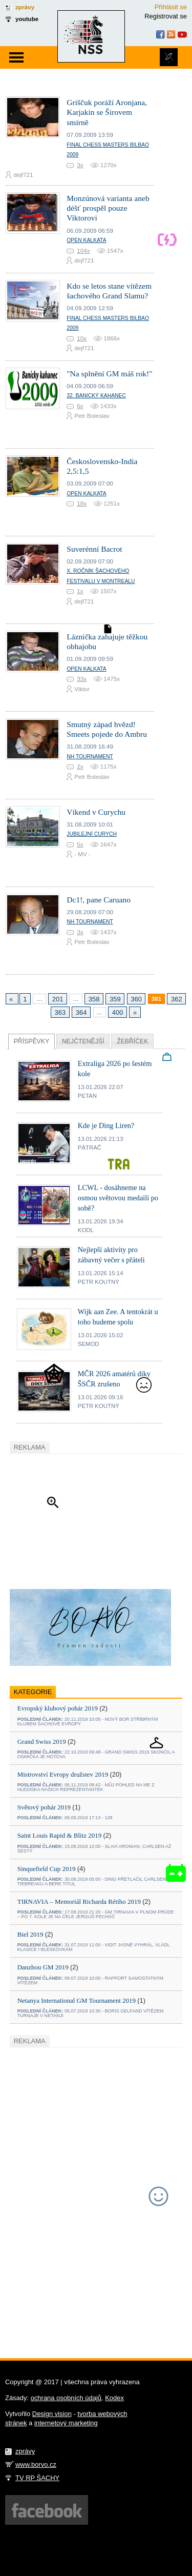 The height and width of the screenshot is (2576, 192). I want to click on access a file or document, so click(108, 629).